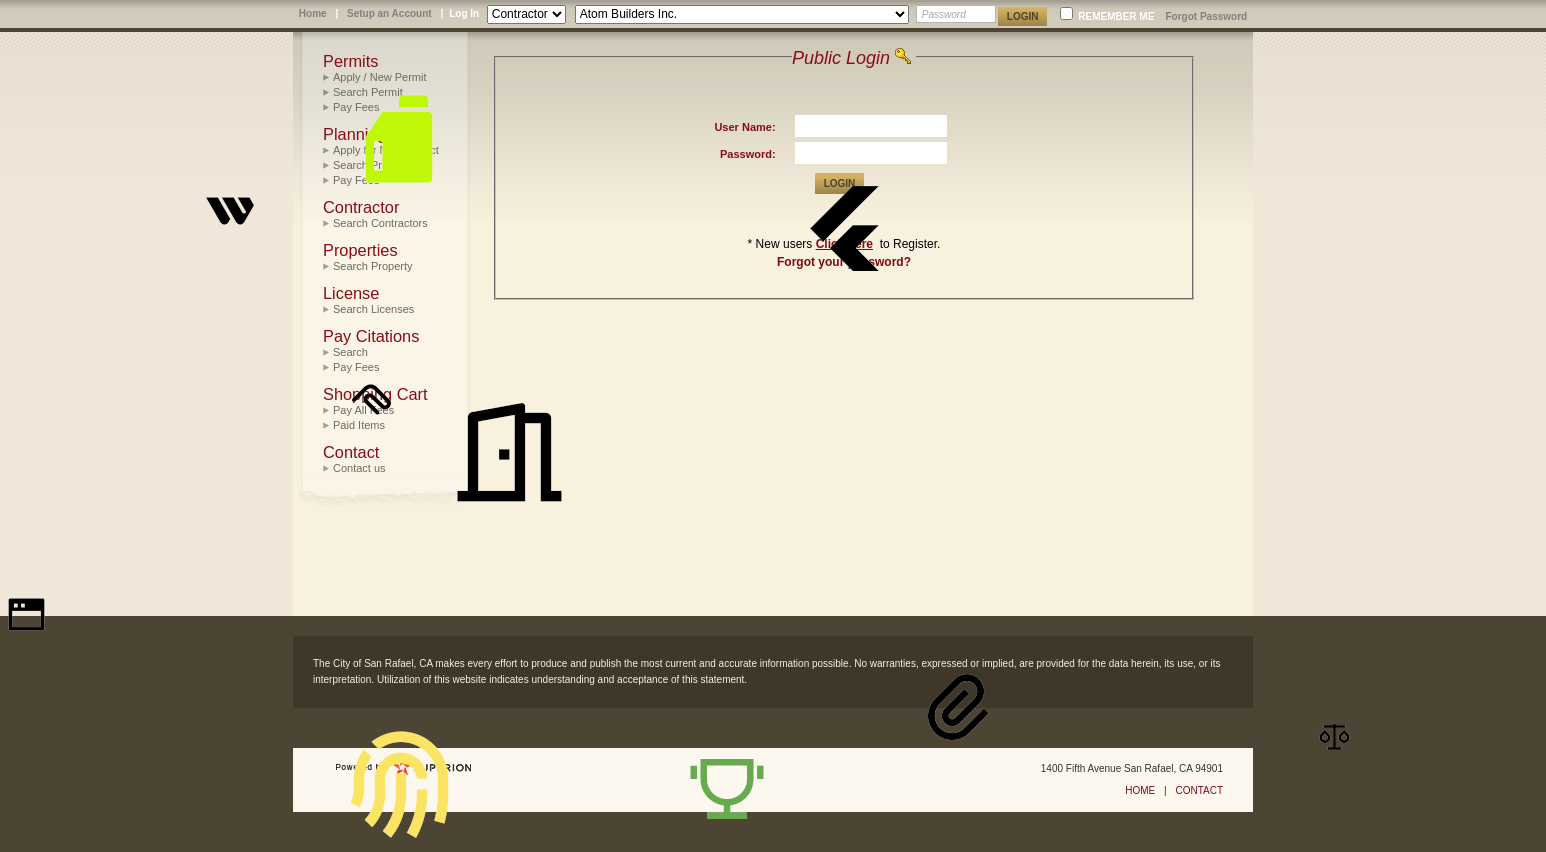  What do you see at coordinates (844, 228) in the screenshot?
I see `flutter framework logo` at bounding box center [844, 228].